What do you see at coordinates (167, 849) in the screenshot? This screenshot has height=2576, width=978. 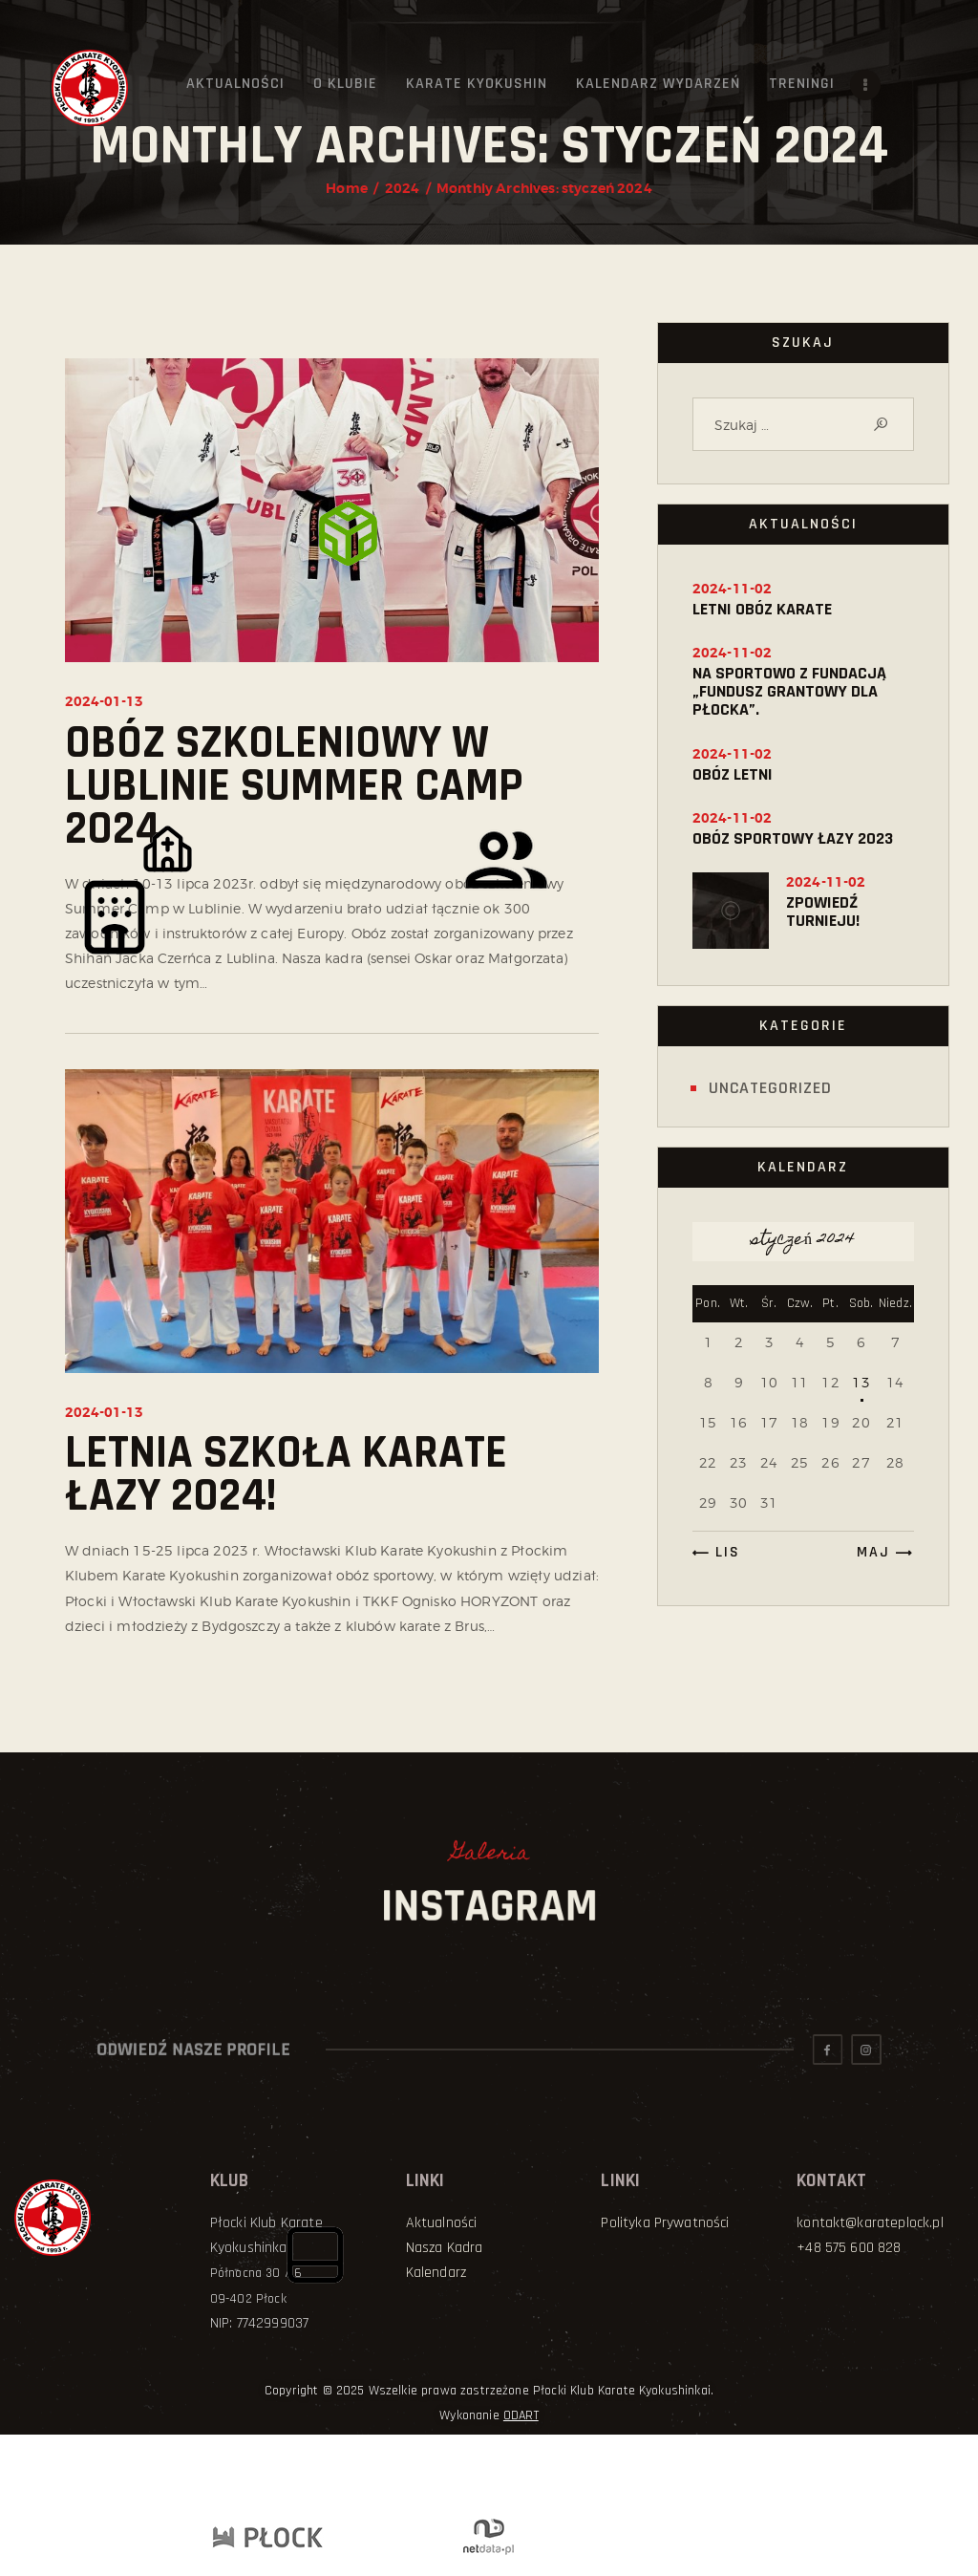 I see `view nearby churches or places of worship` at bounding box center [167, 849].